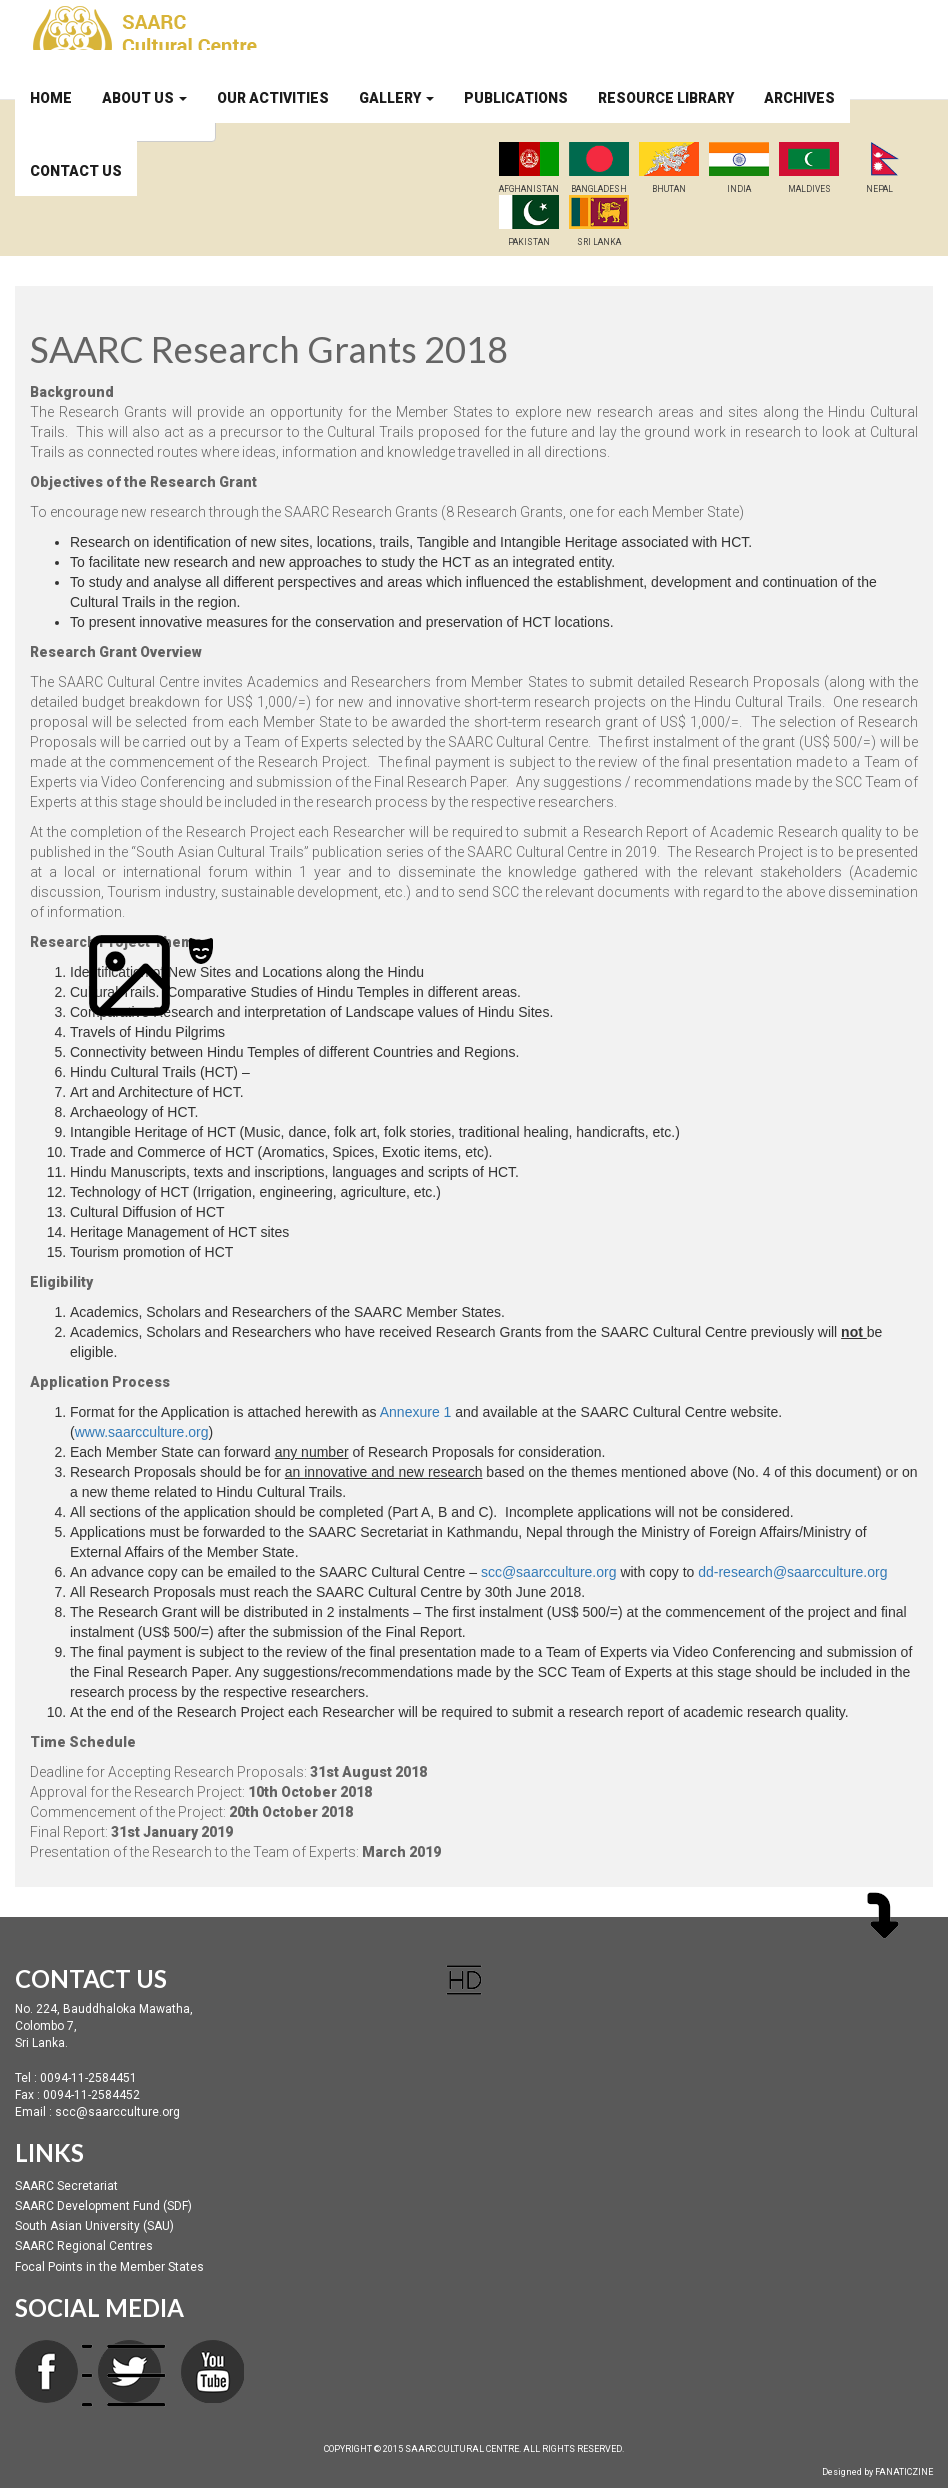 Image resolution: width=948 pixels, height=2488 pixels. I want to click on view list items, so click(123, 2375).